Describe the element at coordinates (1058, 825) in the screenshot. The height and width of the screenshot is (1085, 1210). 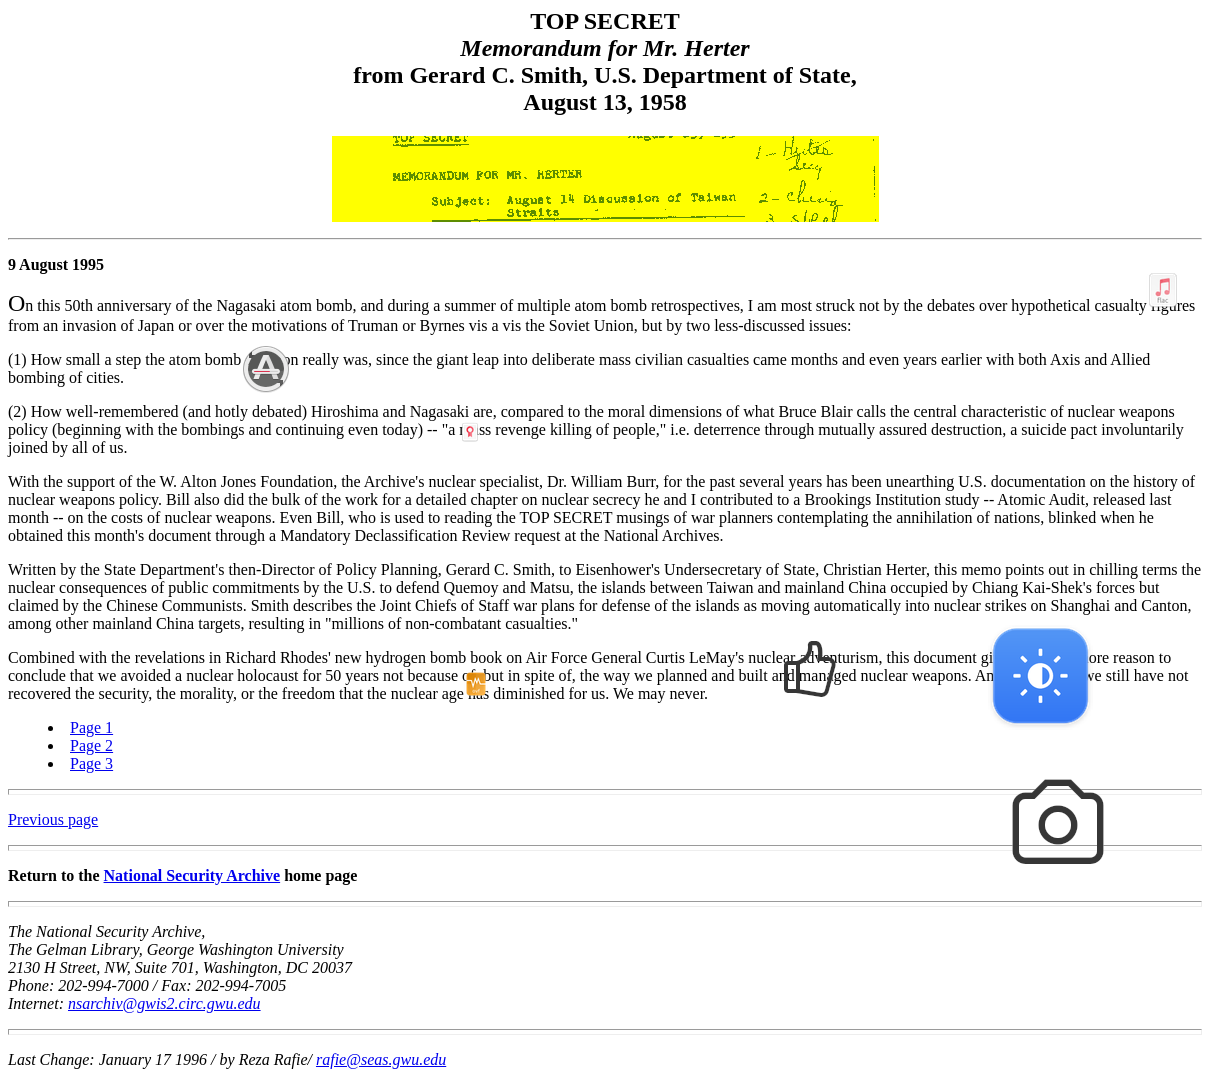
I see `open the camera app` at that location.